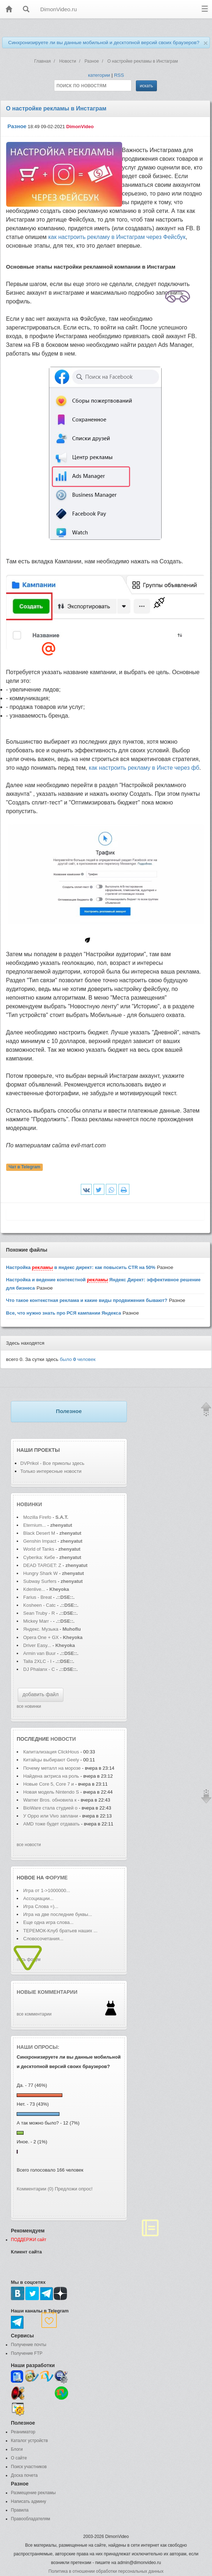 Image resolution: width=212 pixels, height=2576 pixels. I want to click on connect or pair devices, so click(159, 602).